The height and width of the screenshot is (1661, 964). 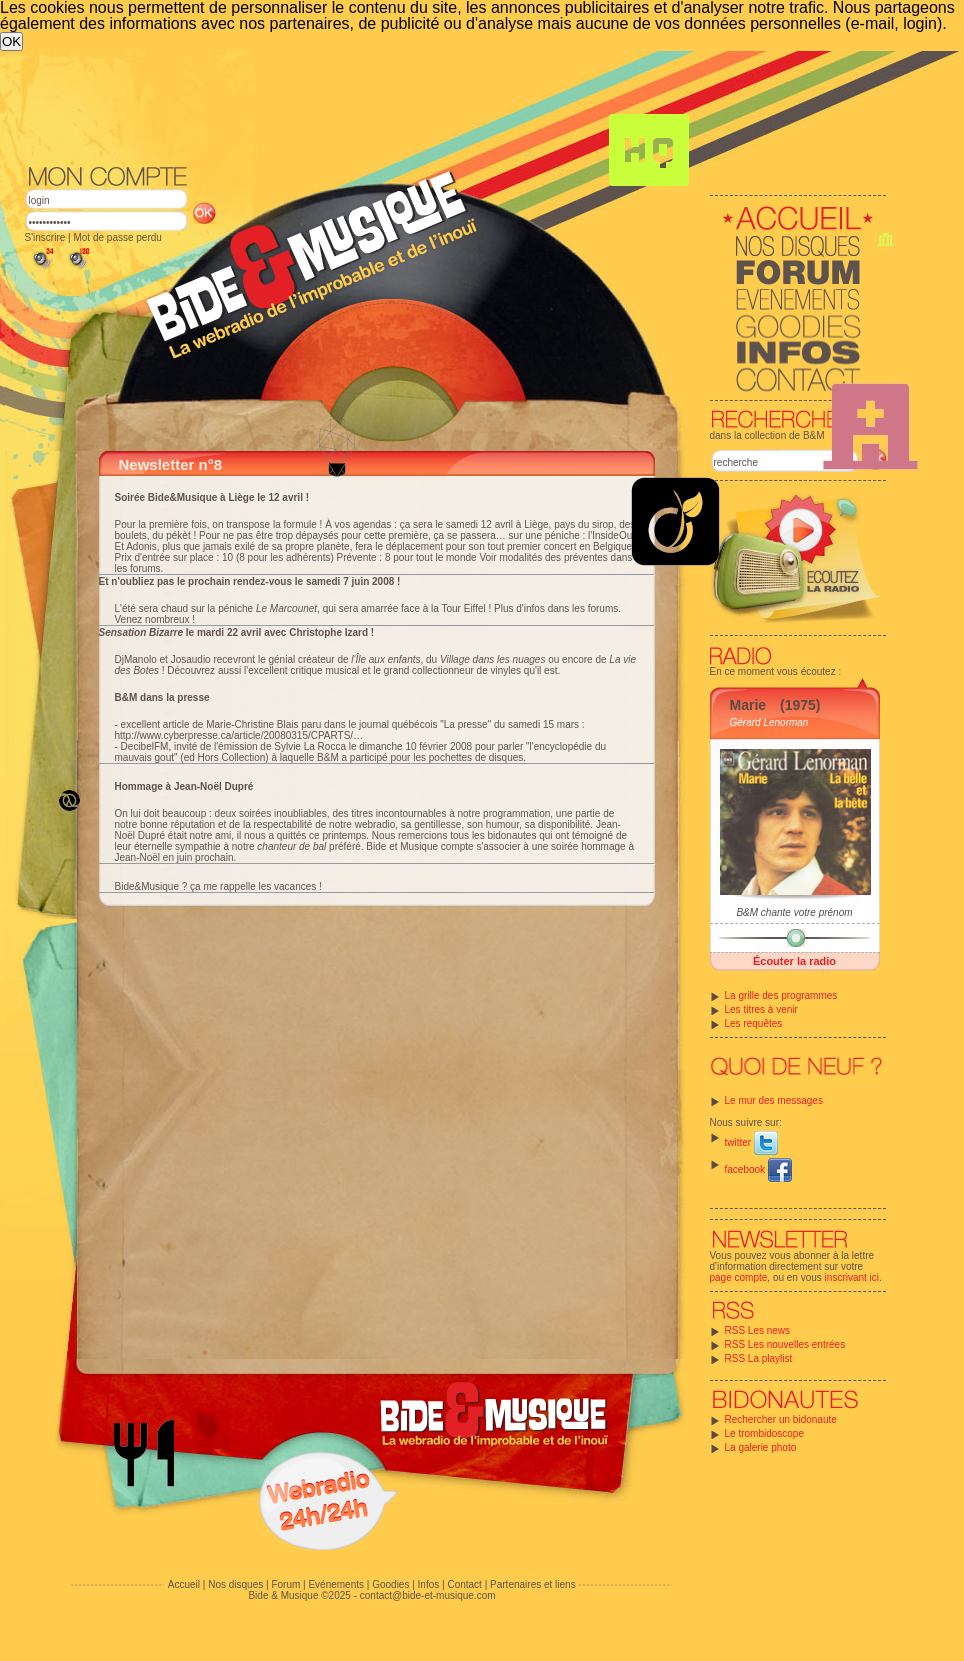 I want to click on open viadeo professional networking app, so click(x=675, y=521).